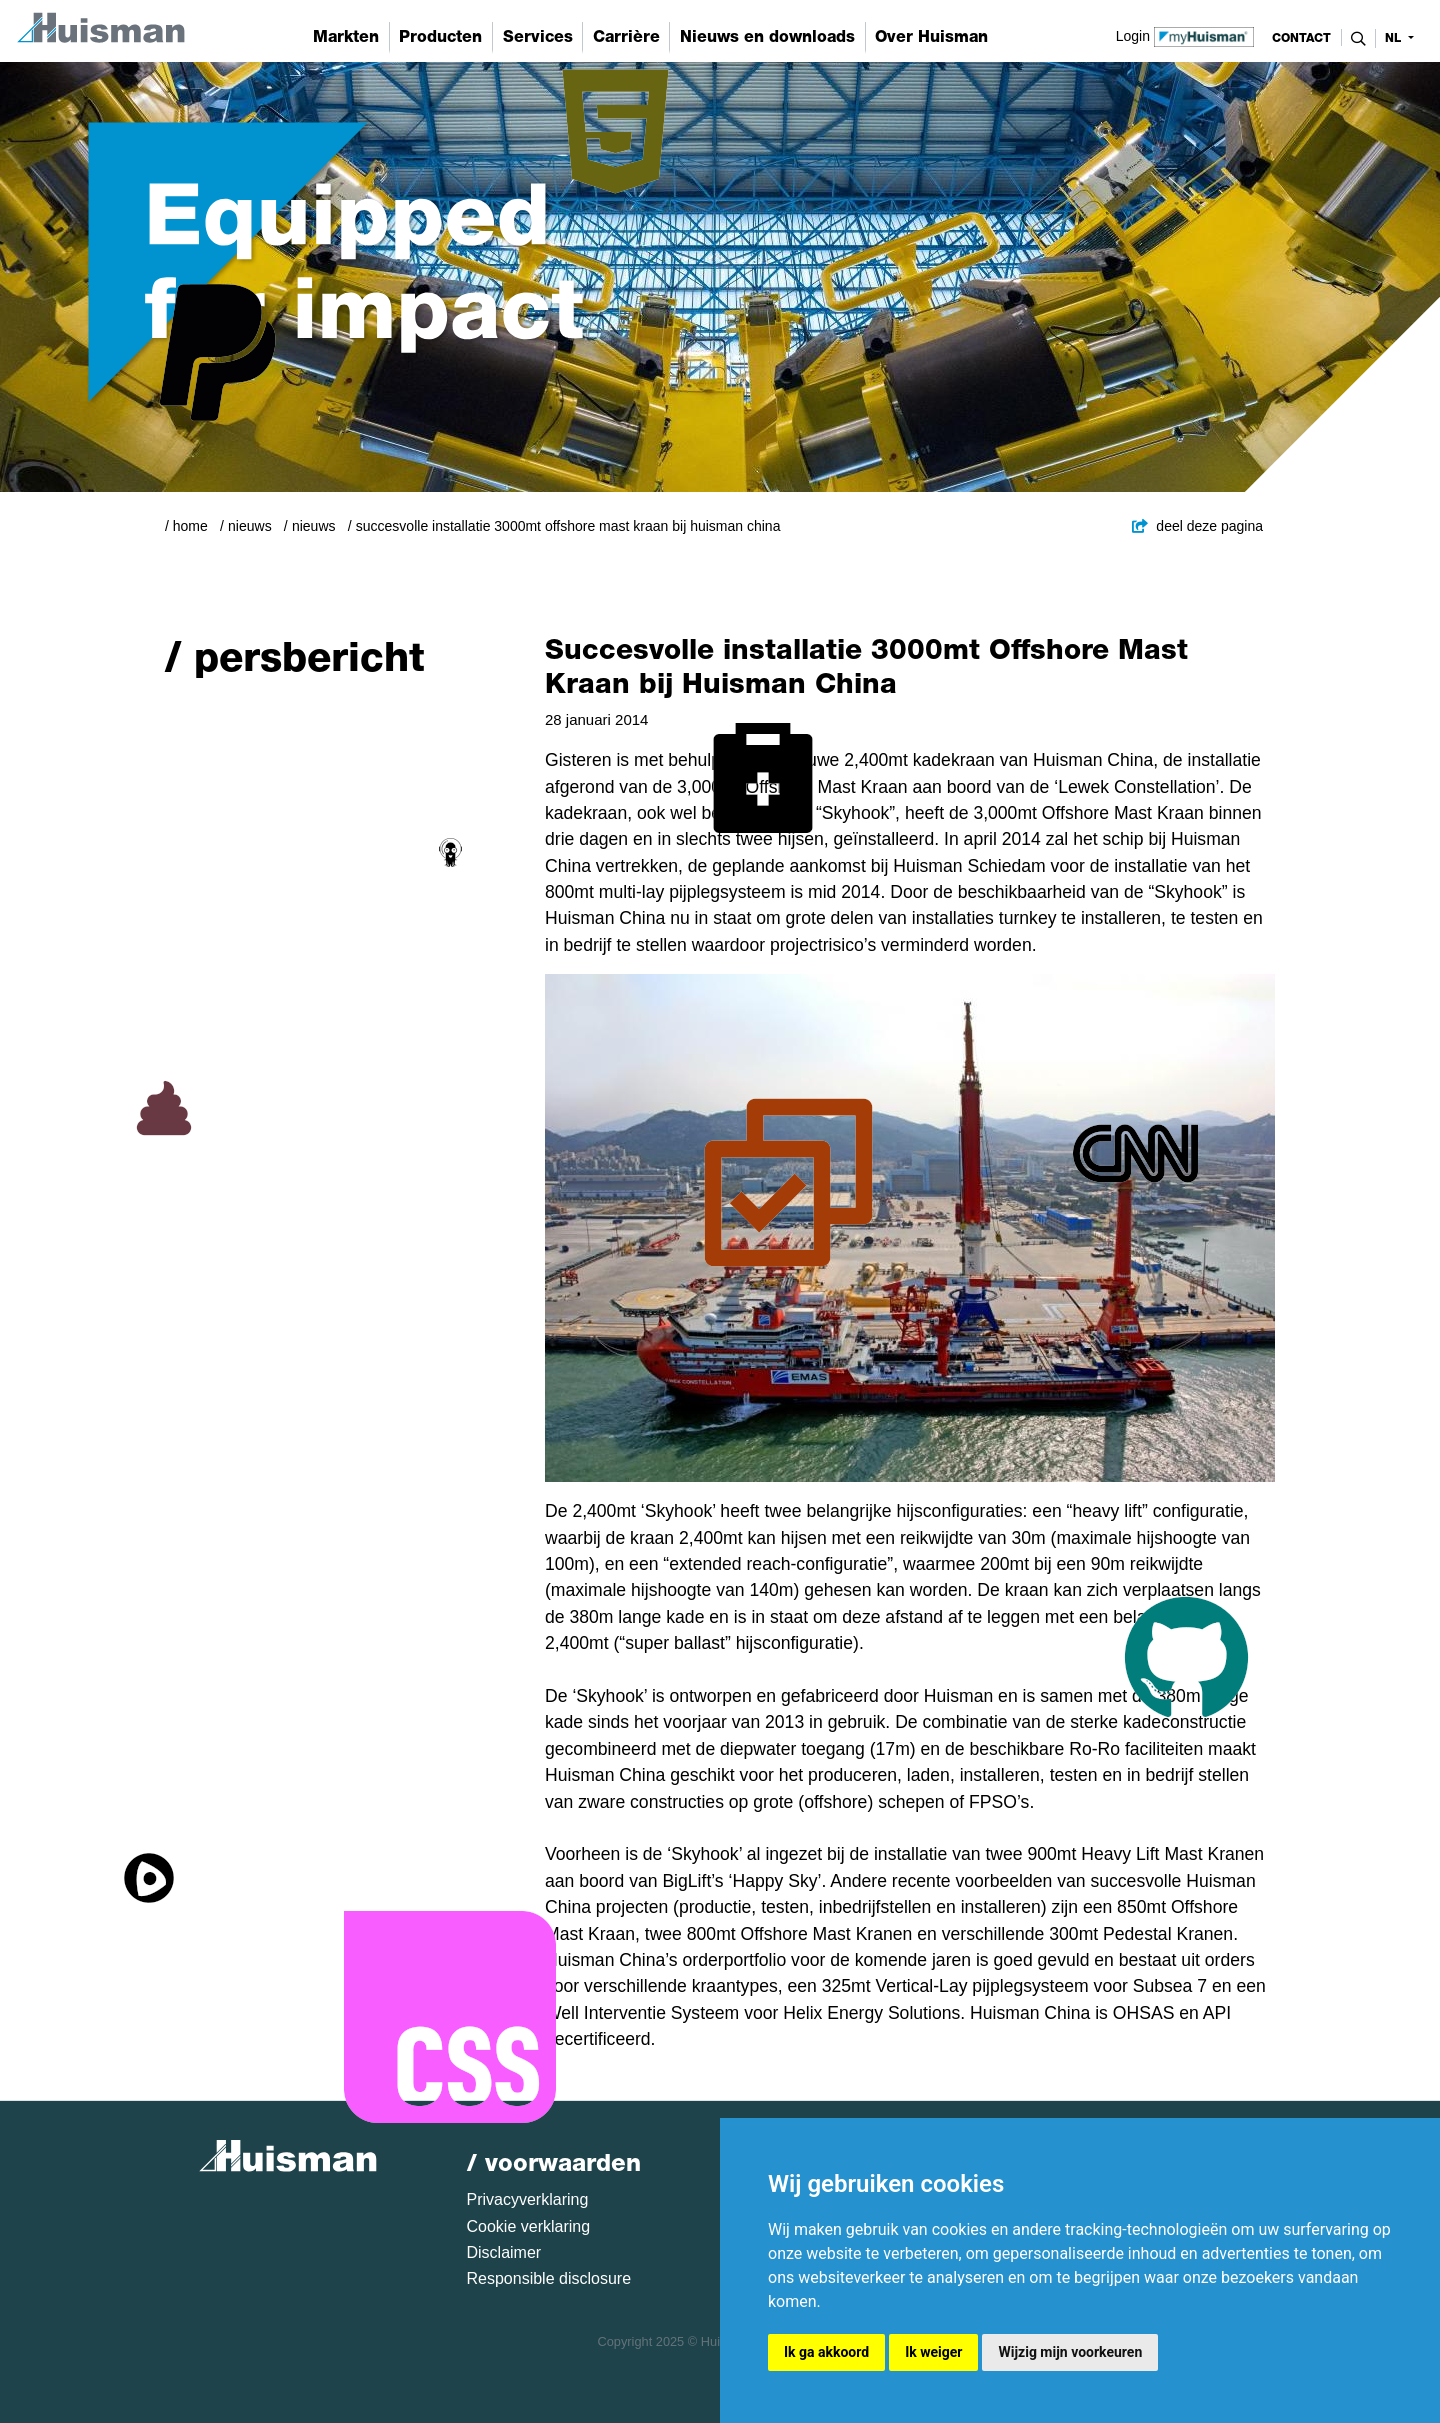 Image resolution: width=1440 pixels, height=2423 pixels. Describe the element at coordinates (164, 1108) in the screenshot. I see `add a poop emoji reaction to a message` at that location.